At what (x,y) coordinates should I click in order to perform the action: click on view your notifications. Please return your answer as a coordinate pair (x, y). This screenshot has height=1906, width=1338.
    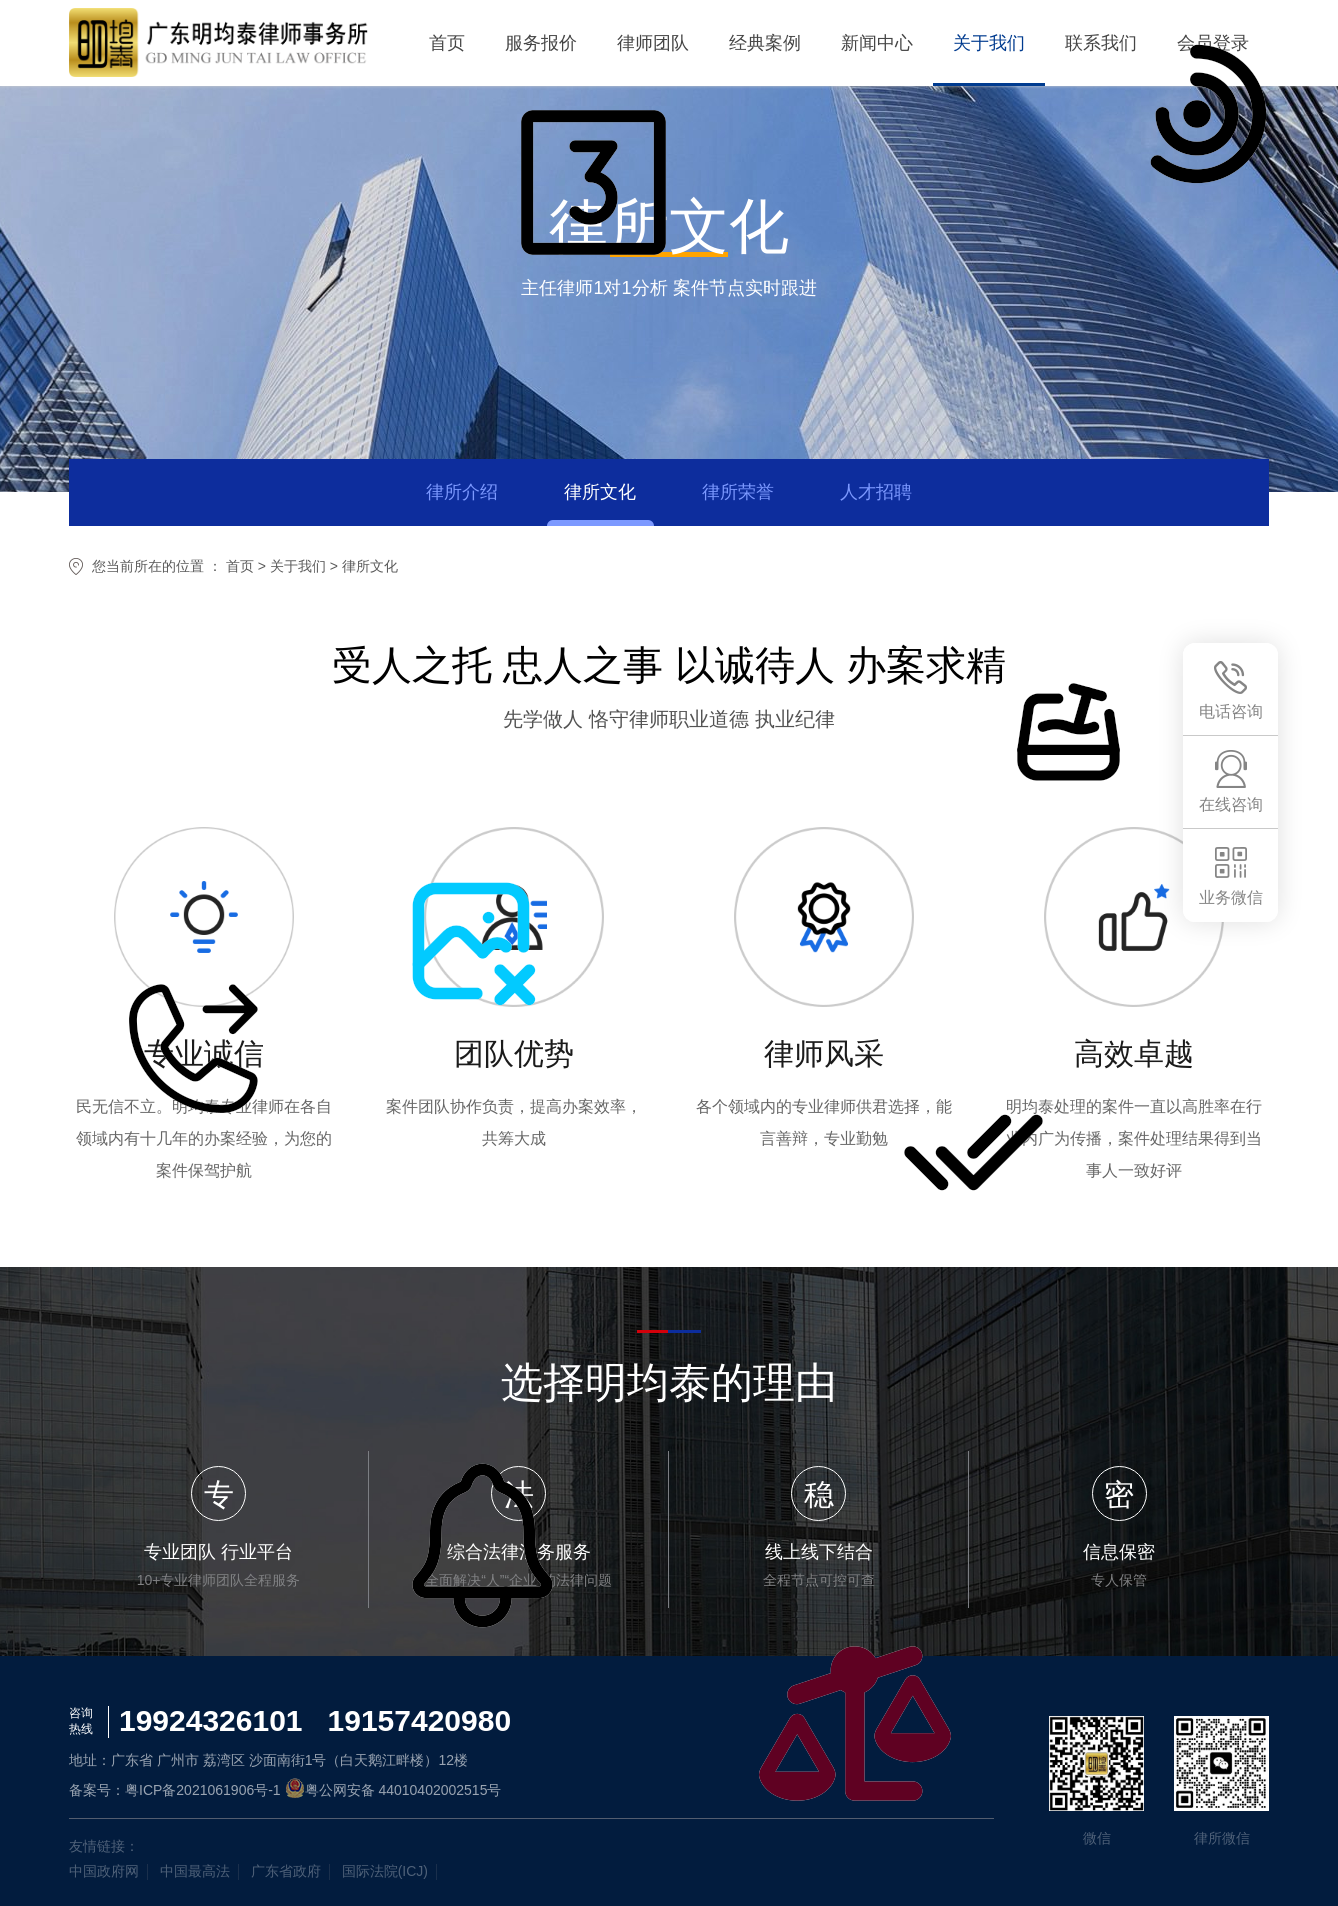
    Looking at the image, I should click on (482, 1545).